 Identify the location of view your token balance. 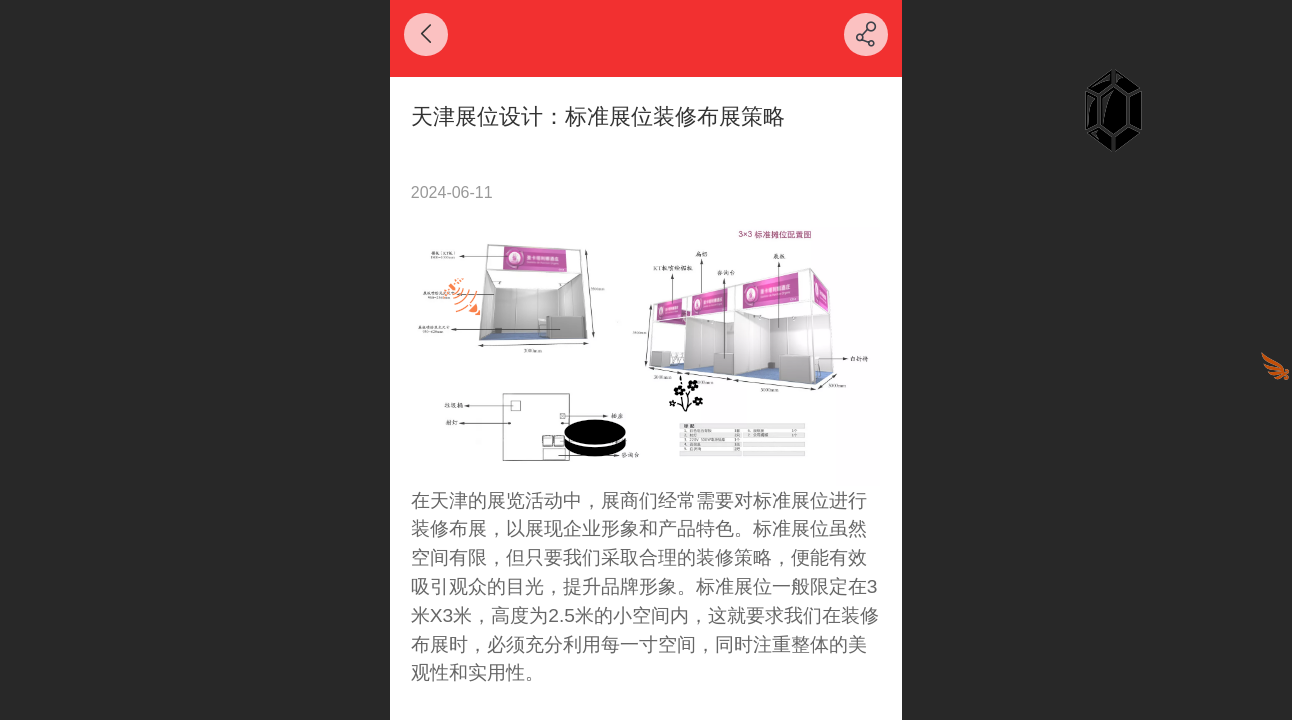
(595, 438).